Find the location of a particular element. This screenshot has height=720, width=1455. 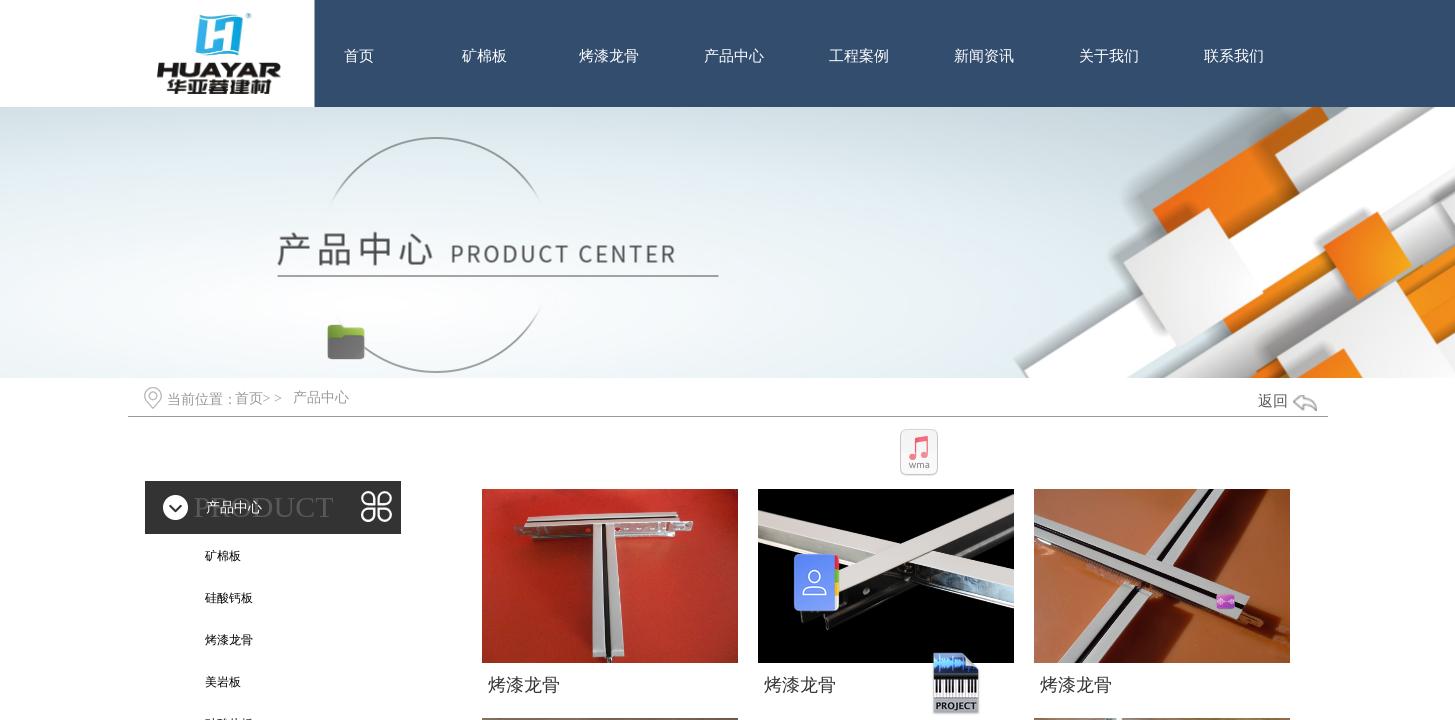

a windows media audio file is located at coordinates (919, 452).